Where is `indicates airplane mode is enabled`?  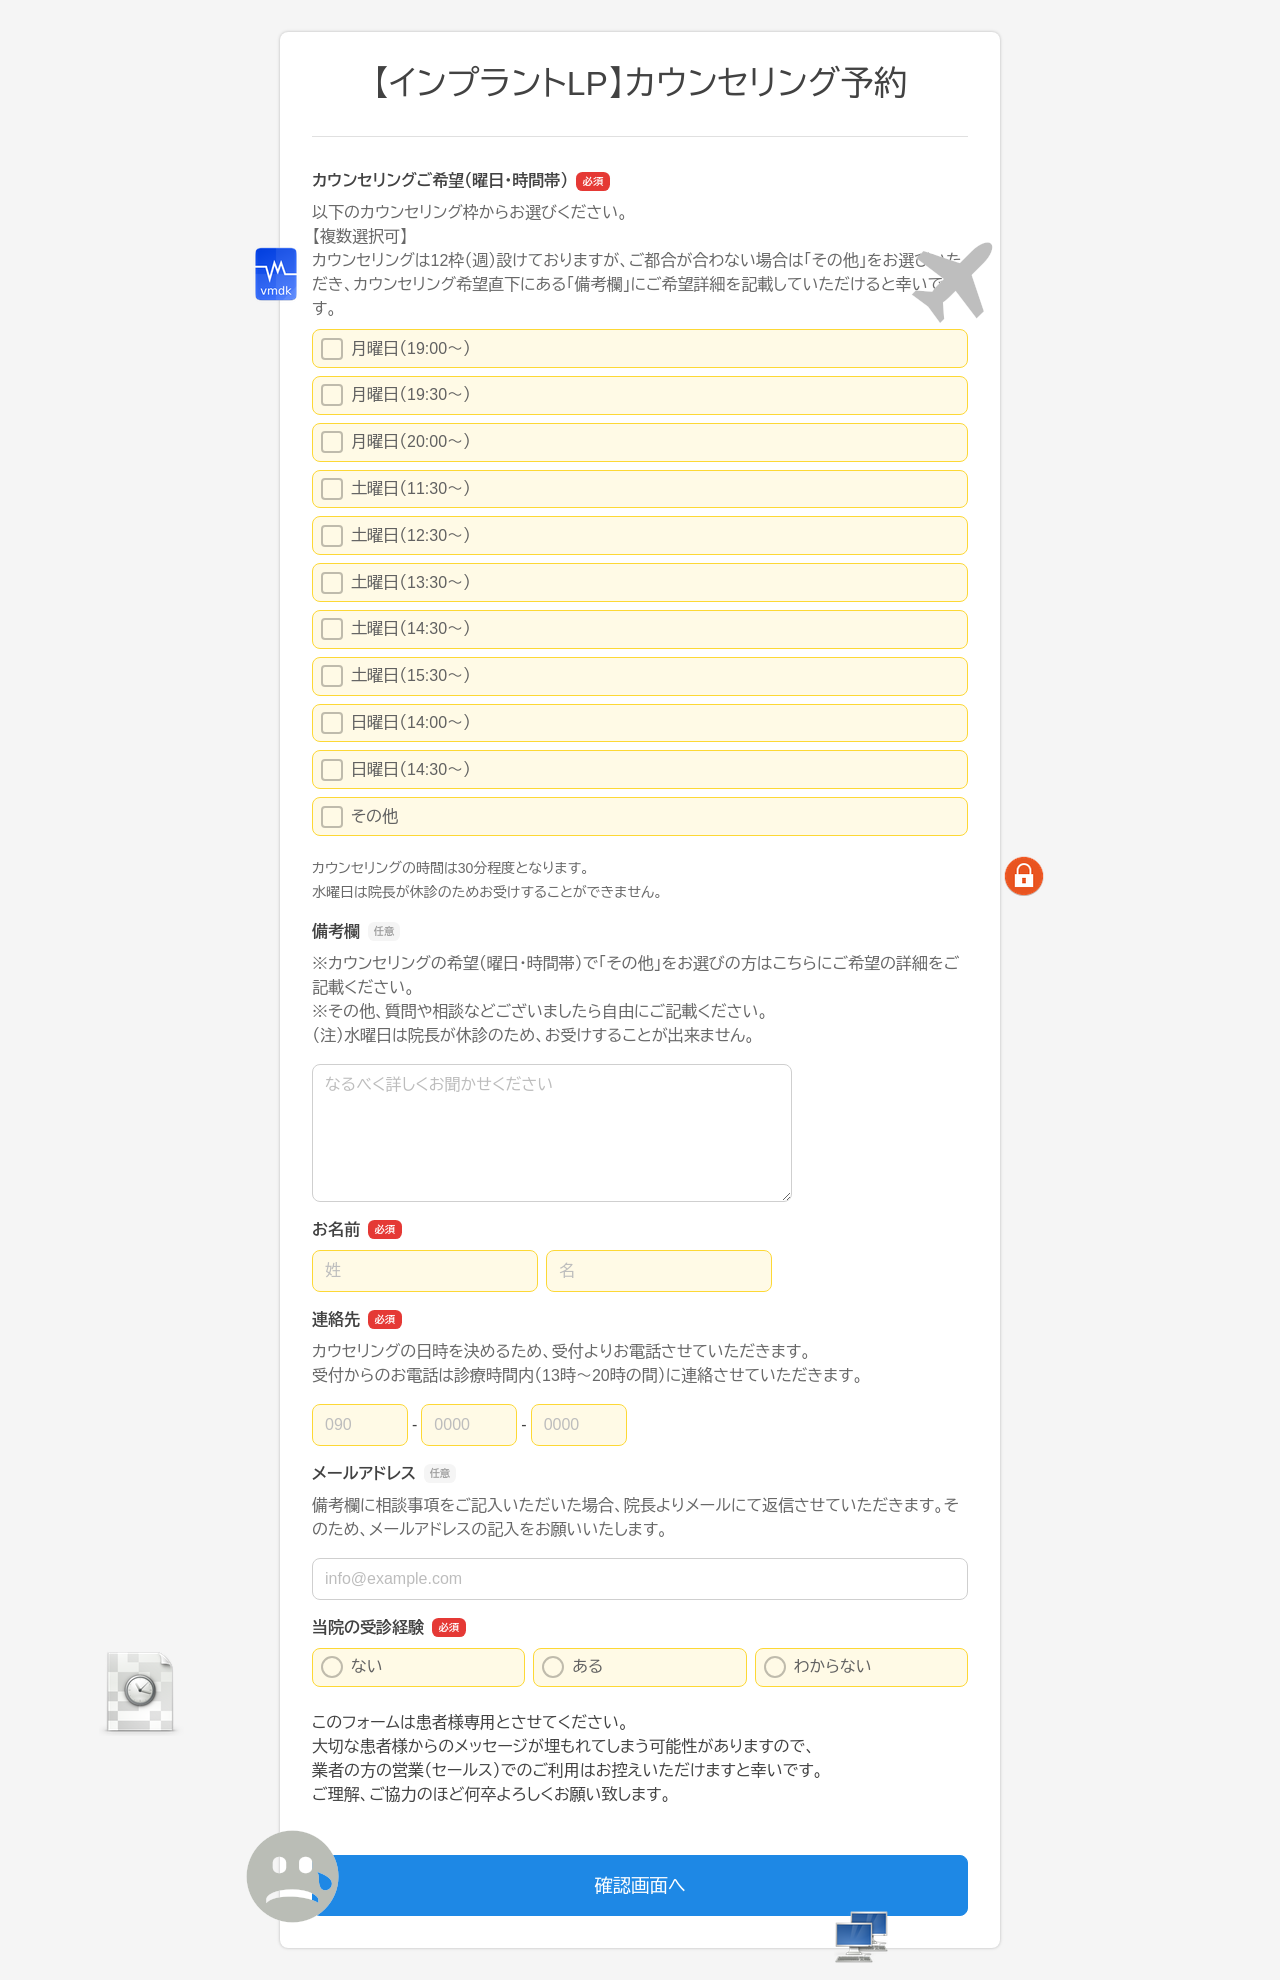 indicates airplane mode is enabled is located at coordinates (952, 283).